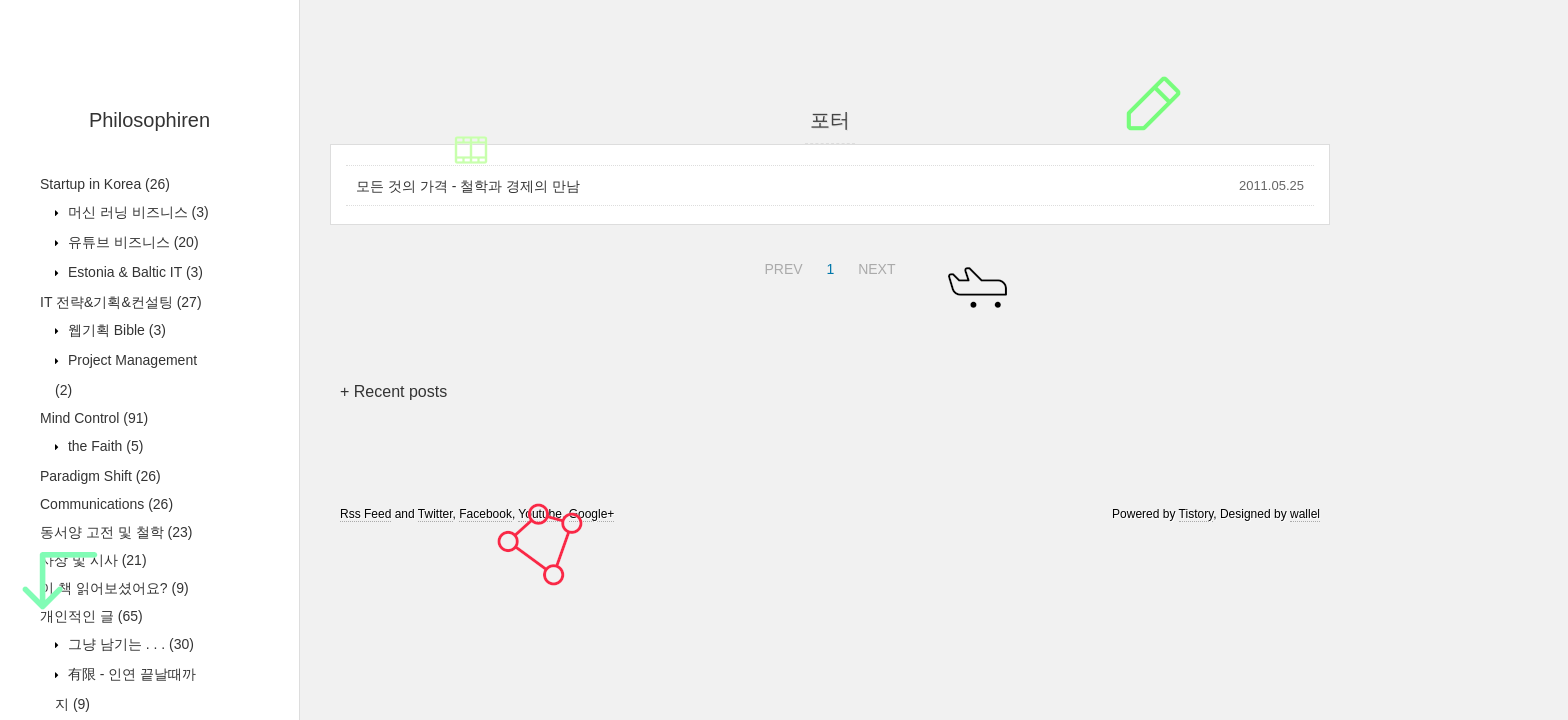 The image size is (1568, 720). What do you see at coordinates (1152, 104) in the screenshot?
I see `edit content or text` at bounding box center [1152, 104].